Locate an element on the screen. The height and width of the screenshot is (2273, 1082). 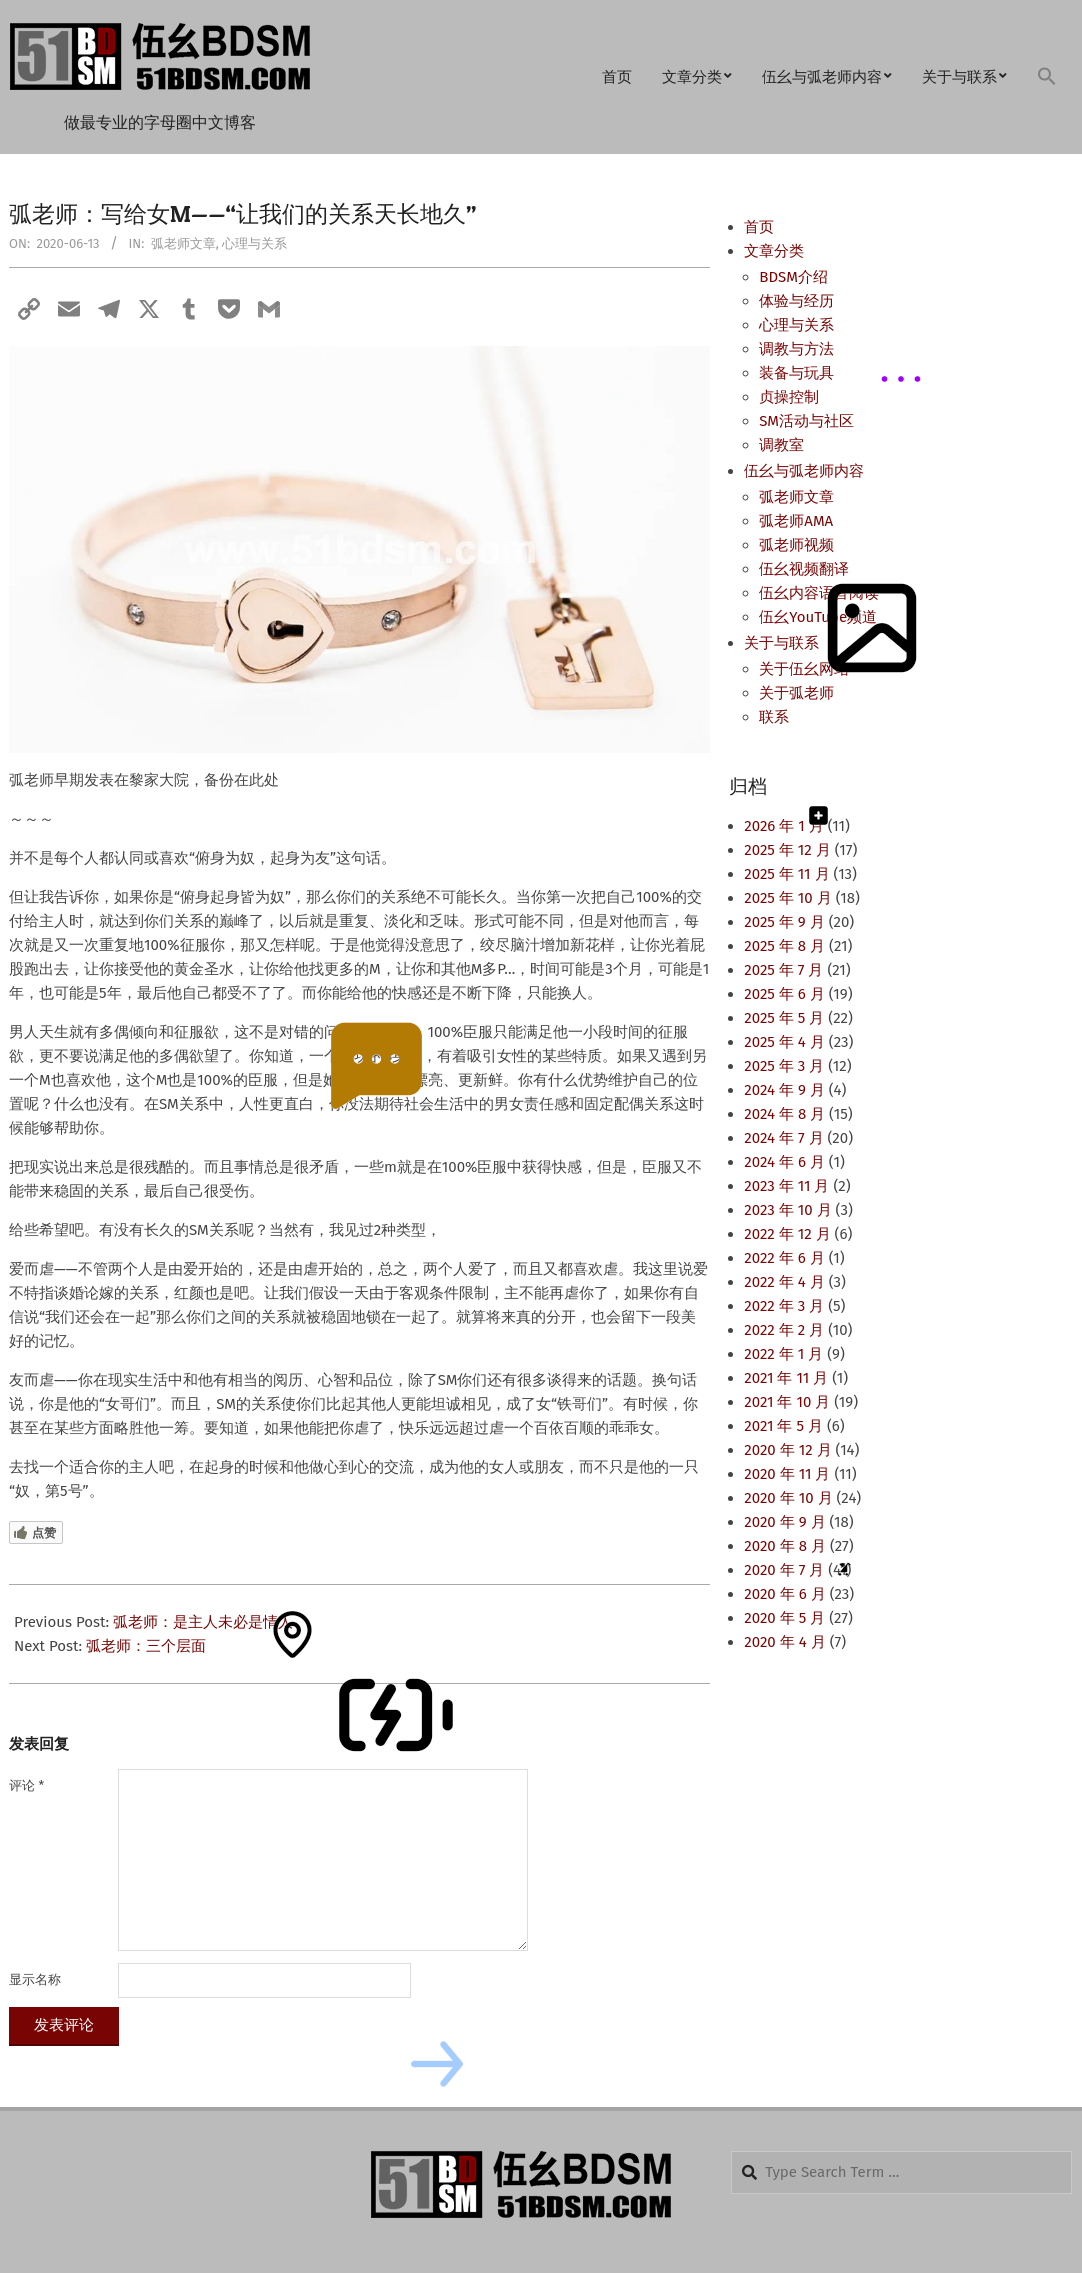
add a new item is located at coordinates (818, 815).